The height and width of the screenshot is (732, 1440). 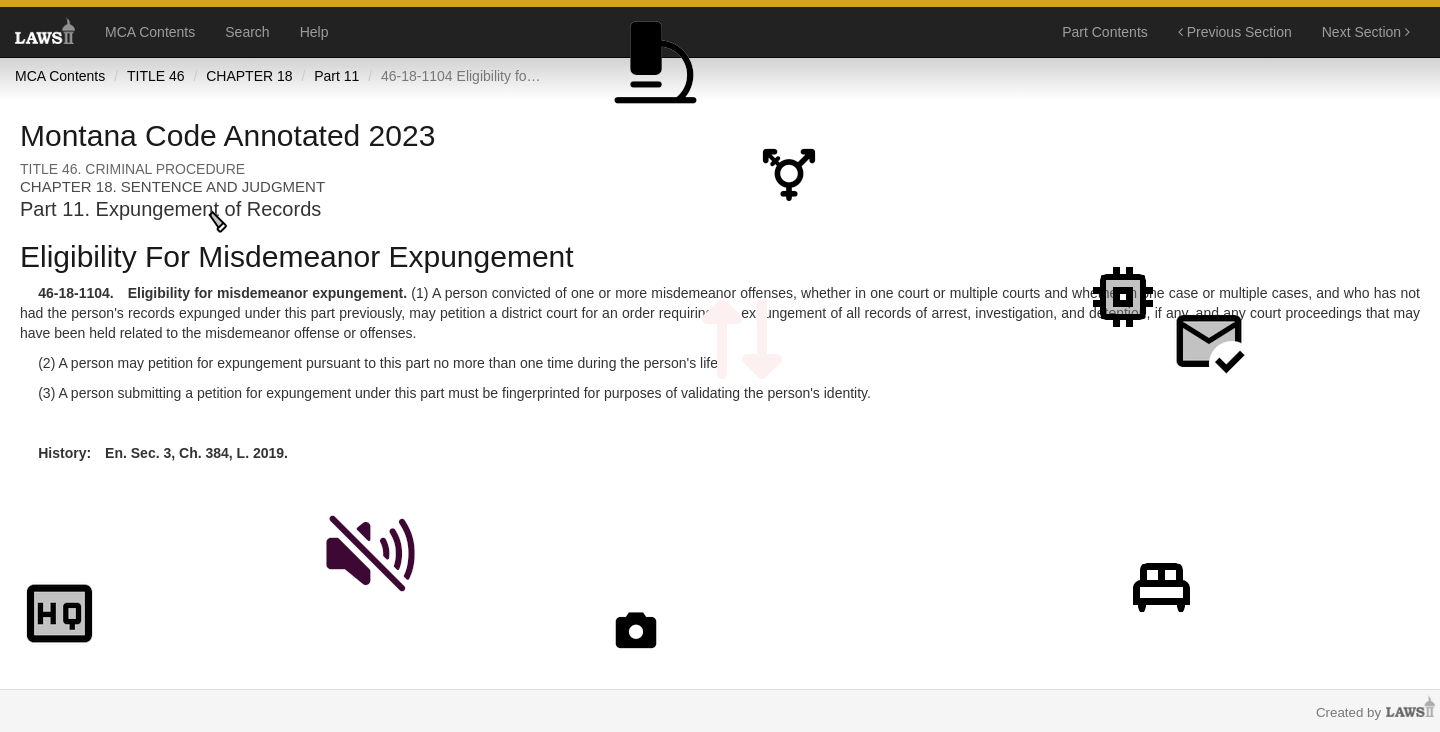 What do you see at coordinates (370, 553) in the screenshot?
I see `mute or unmute audio` at bounding box center [370, 553].